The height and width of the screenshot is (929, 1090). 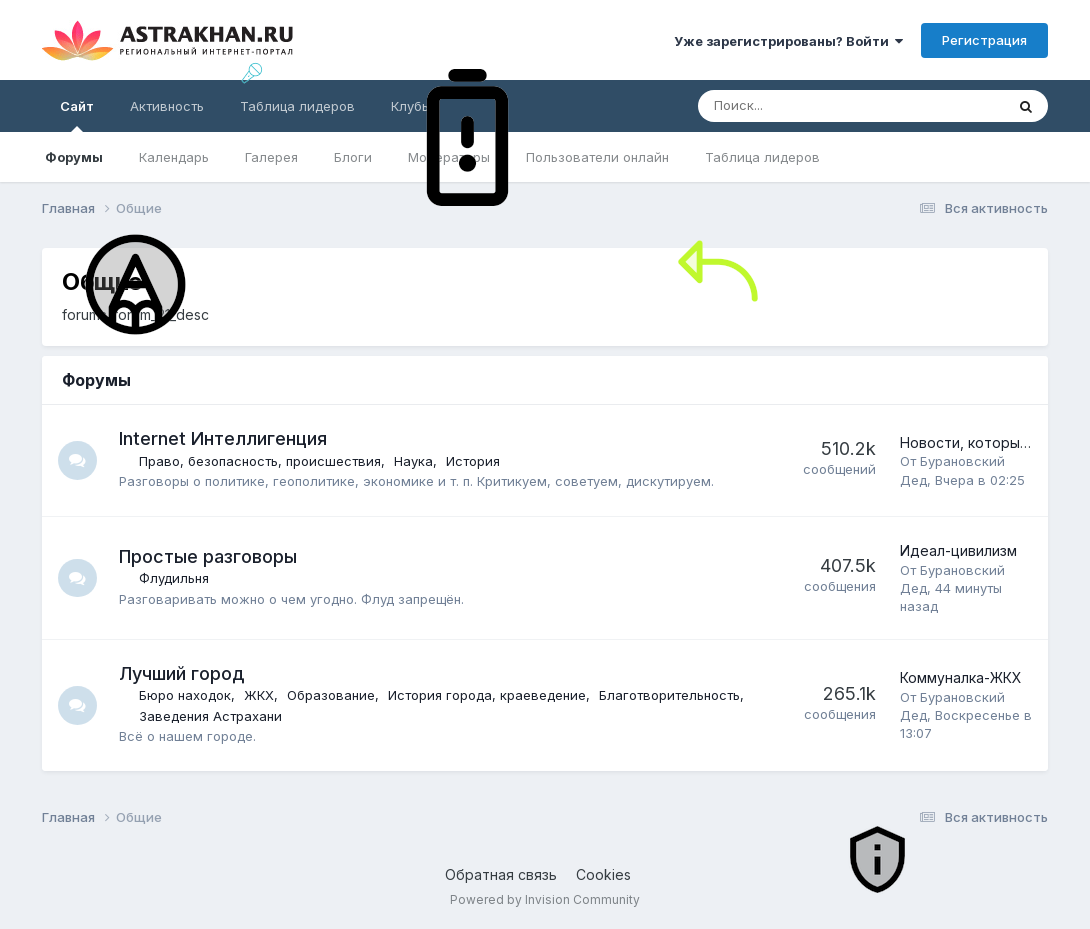 What do you see at coordinates (251, 73) in the screenshot?
I see `access voice recording or audio input` at bounding box center [251, 73].